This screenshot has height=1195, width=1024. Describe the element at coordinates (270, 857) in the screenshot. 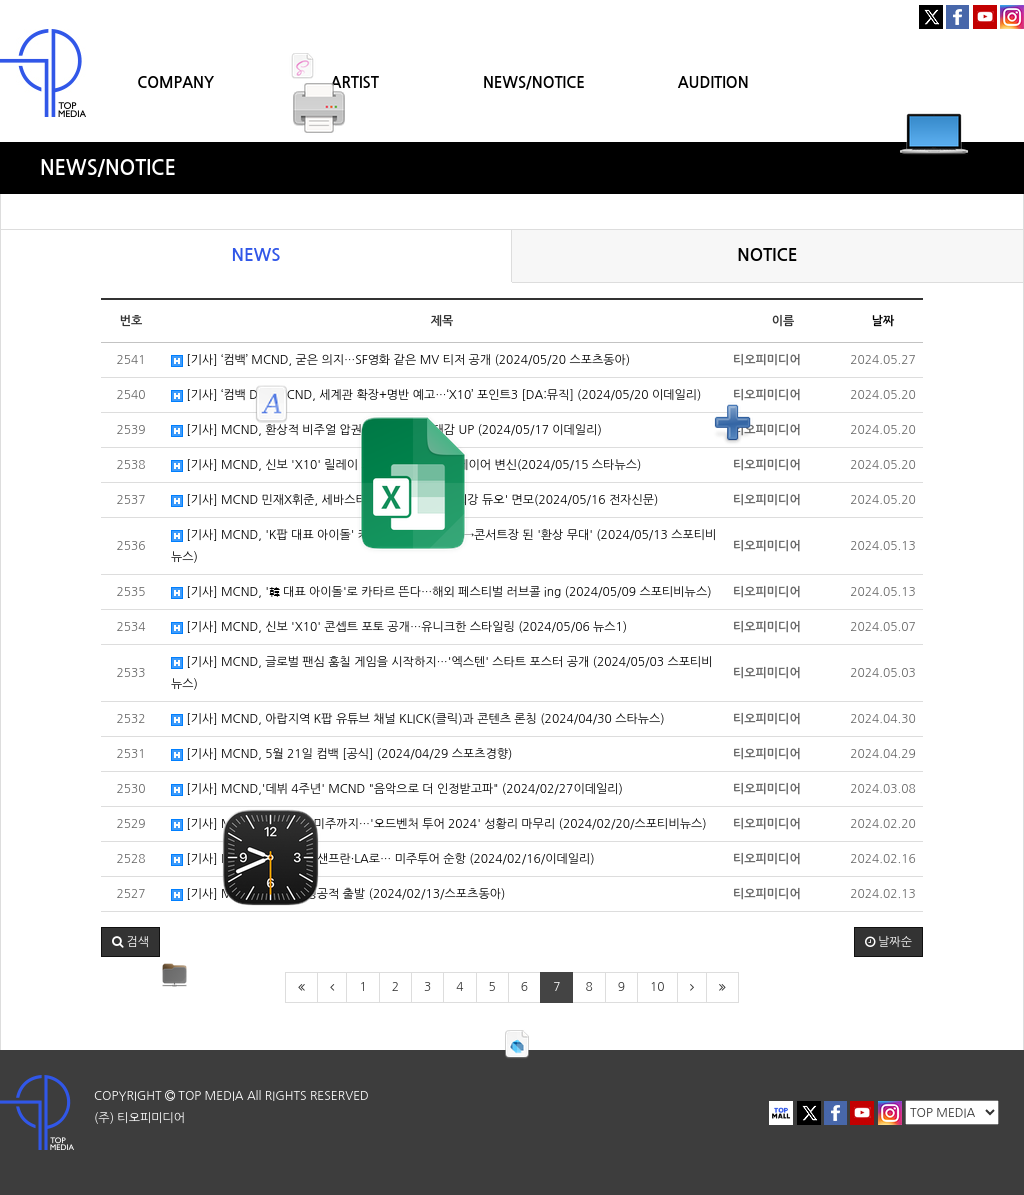

I see `open the clock app` at that location.